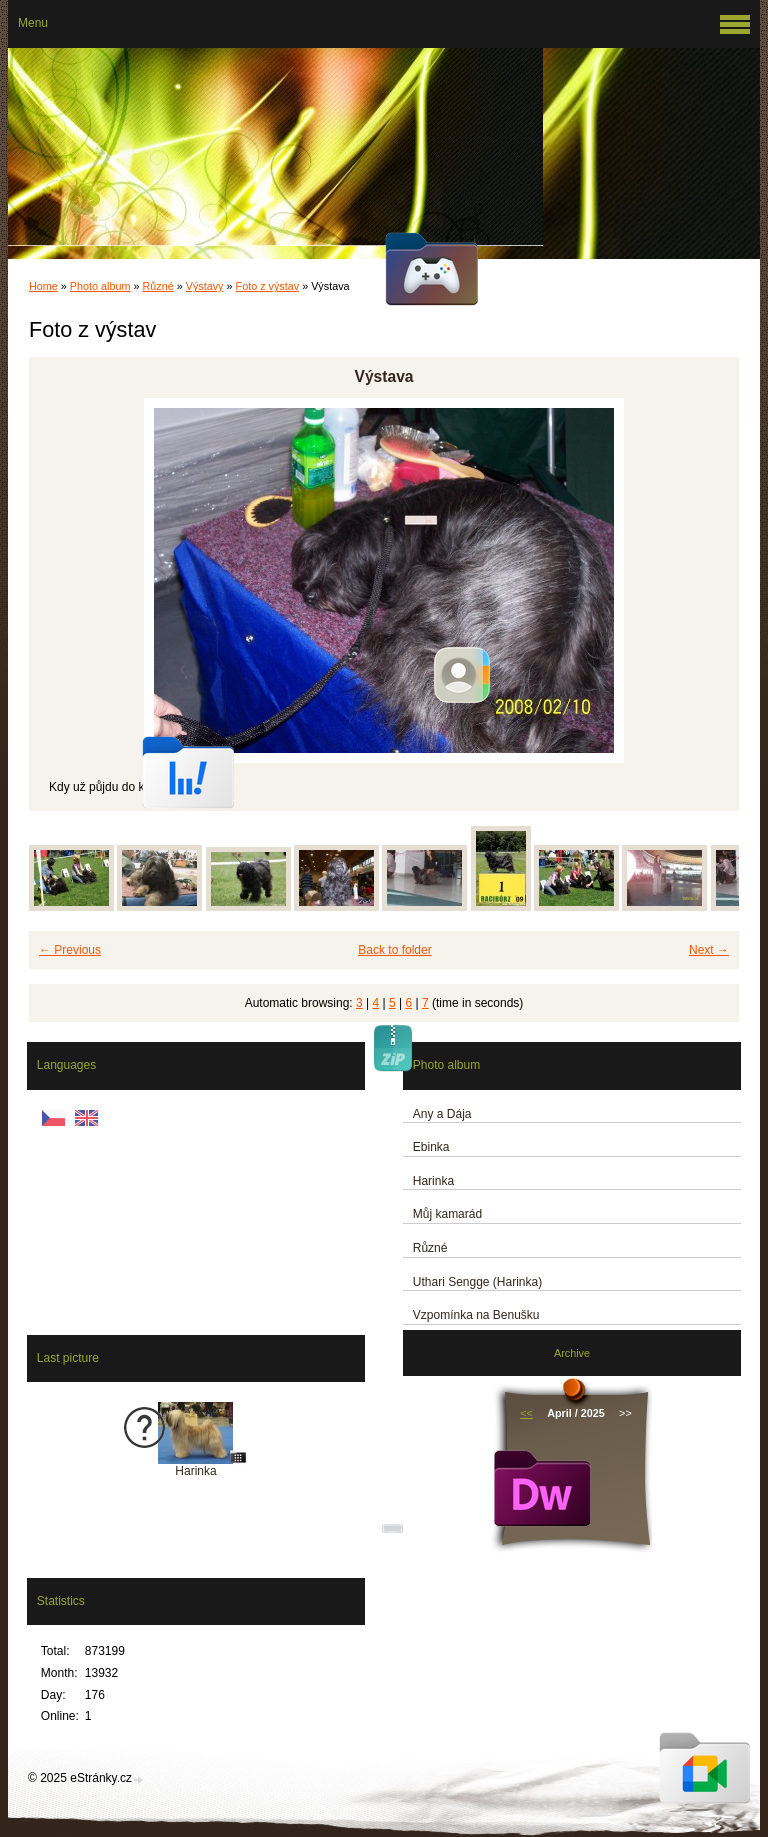 The image size is (768, 1837). What do you see at coordinates (431, 271) in the screenshot?
I see `open microsoft games folder` at bounding box center [431, 271].